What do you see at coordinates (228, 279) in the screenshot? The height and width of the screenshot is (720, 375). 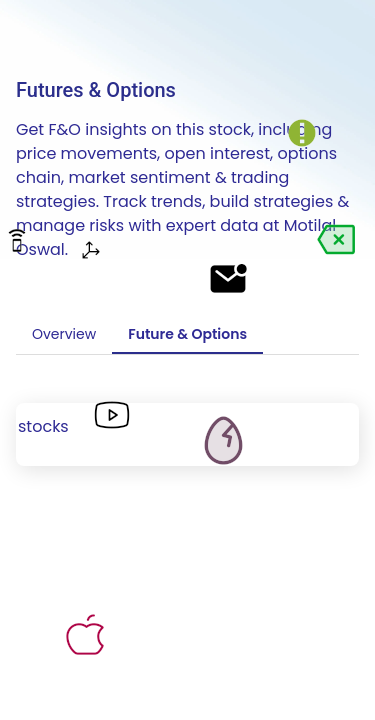 I see `indicates new unread email` at bounding box center [228, 279].